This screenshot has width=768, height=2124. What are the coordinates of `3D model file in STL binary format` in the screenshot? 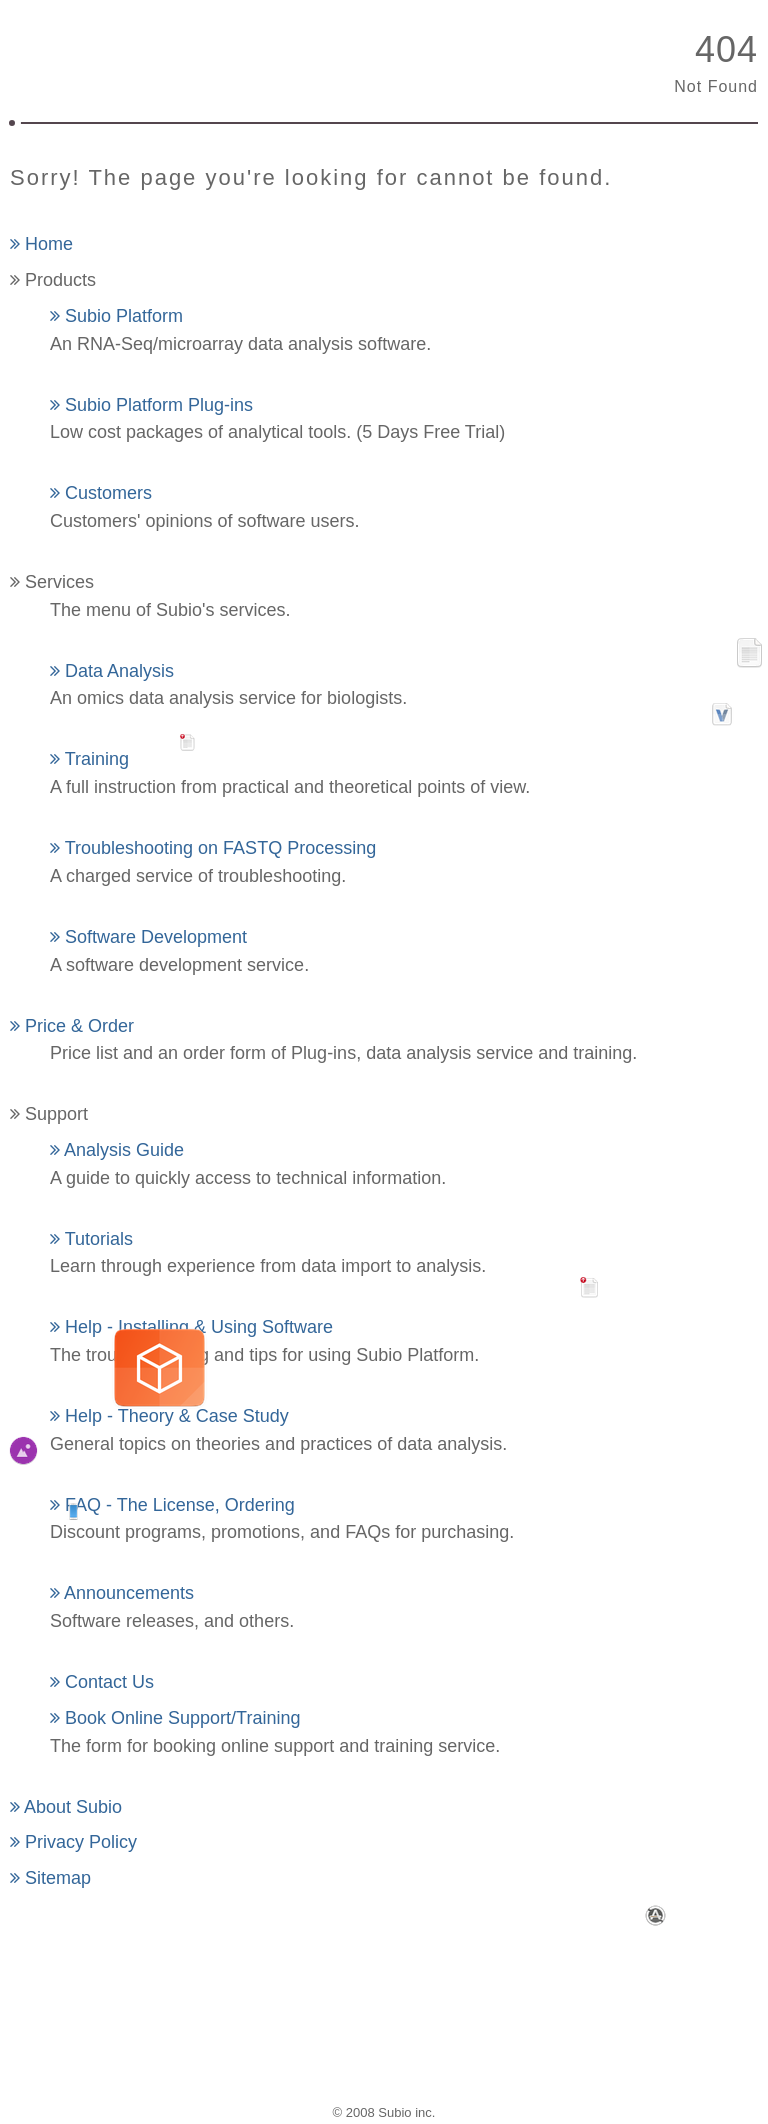 It's located at (159, 1364).